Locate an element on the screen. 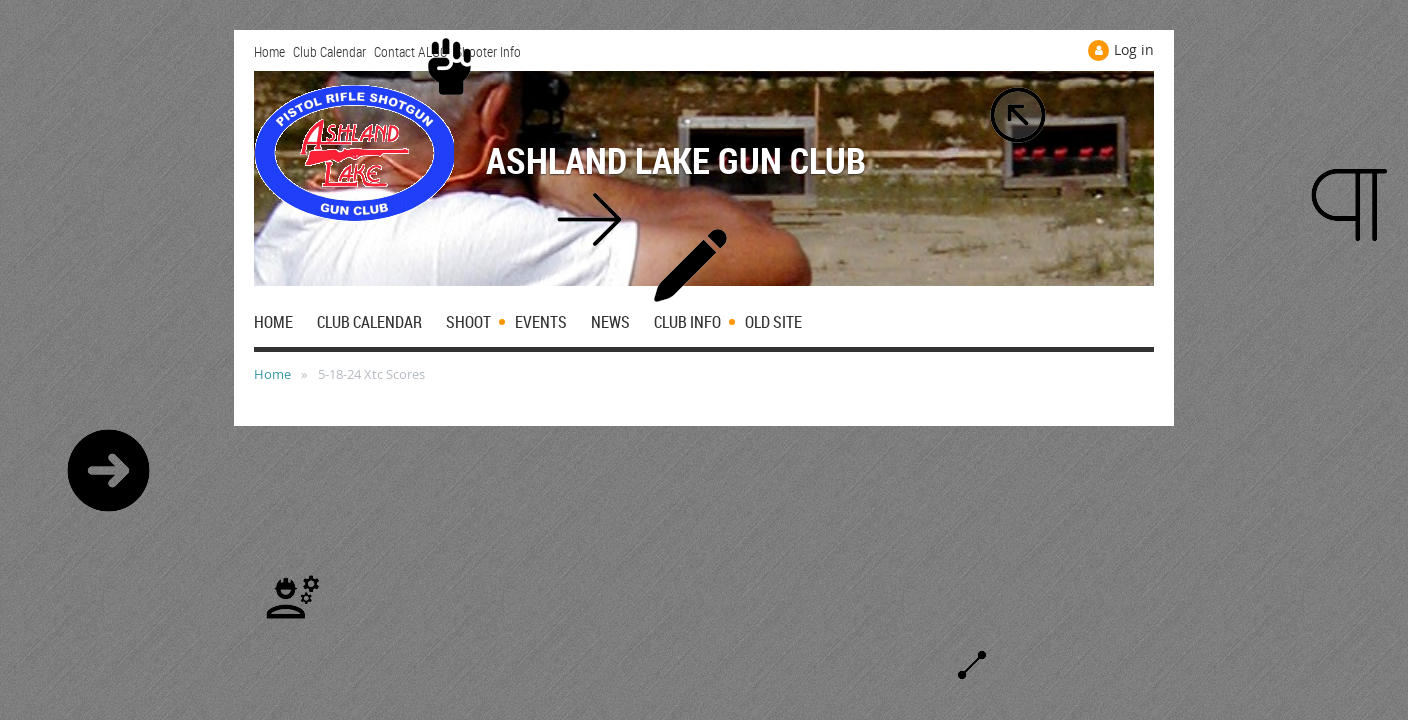 The image size is (1408, 720). navigate back to previous screen is located at coordinates (1018, 115).